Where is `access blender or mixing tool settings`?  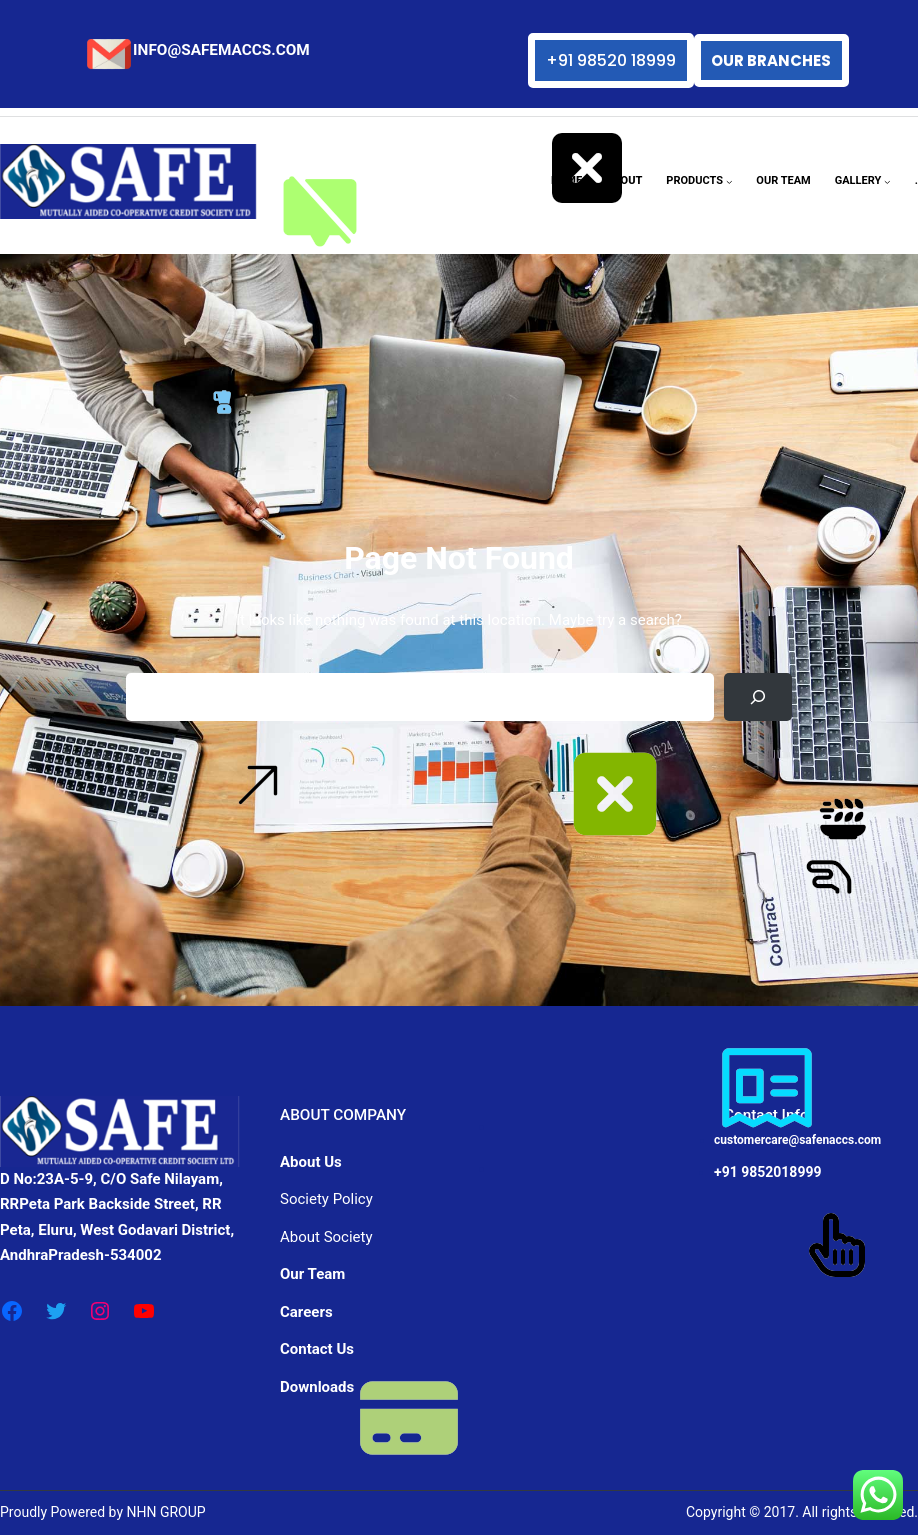 access blender or mixing tool settings is located at coordinates (223, 402).